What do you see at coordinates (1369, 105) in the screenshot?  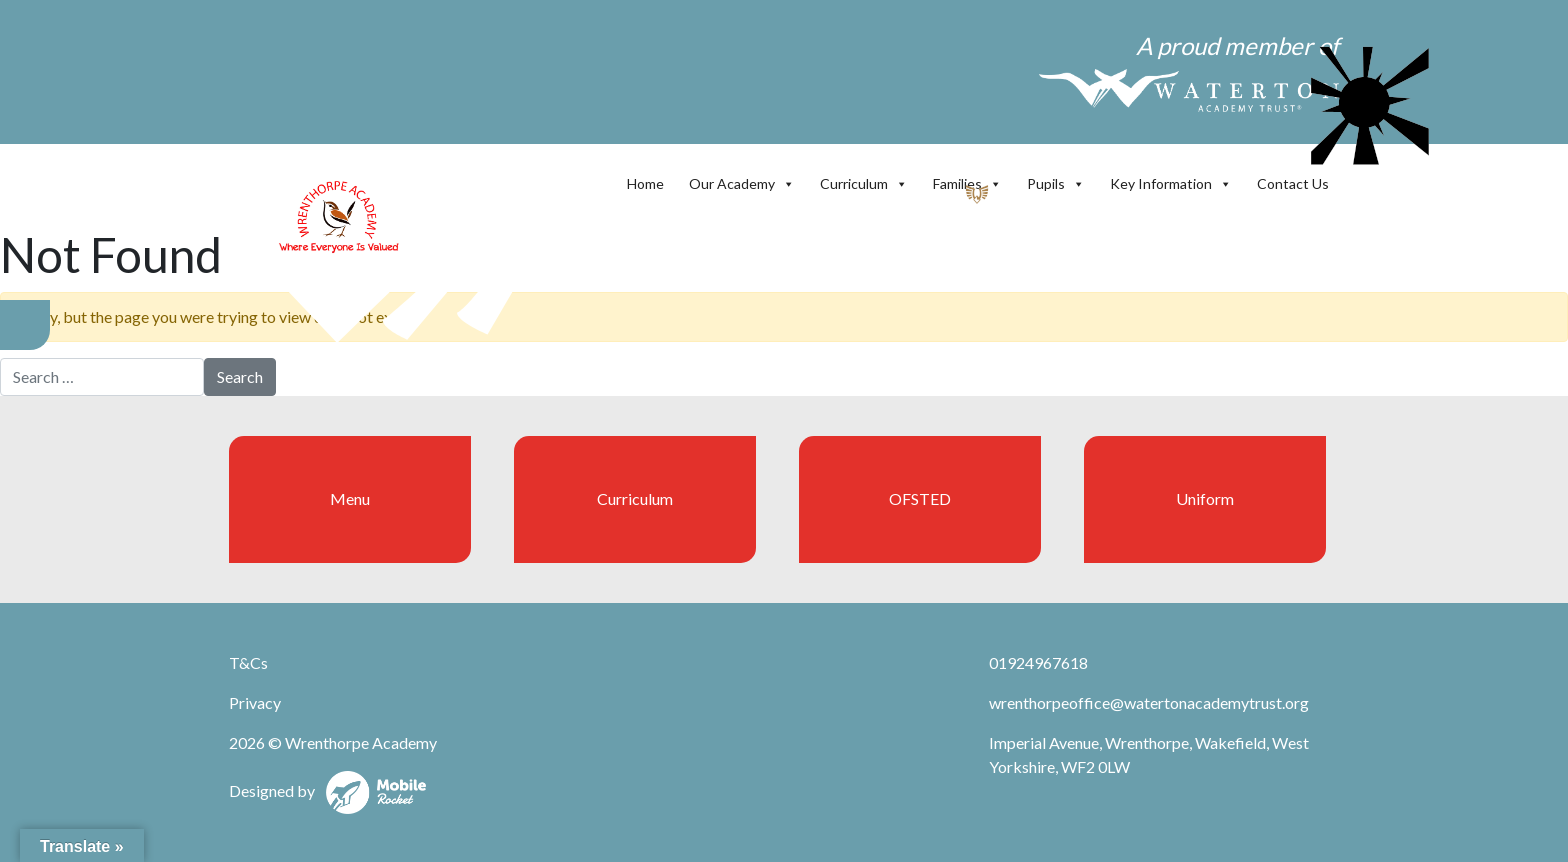 I see `indicates an explosion or blast effect in gameplay` at bounding box center [1369, 105].